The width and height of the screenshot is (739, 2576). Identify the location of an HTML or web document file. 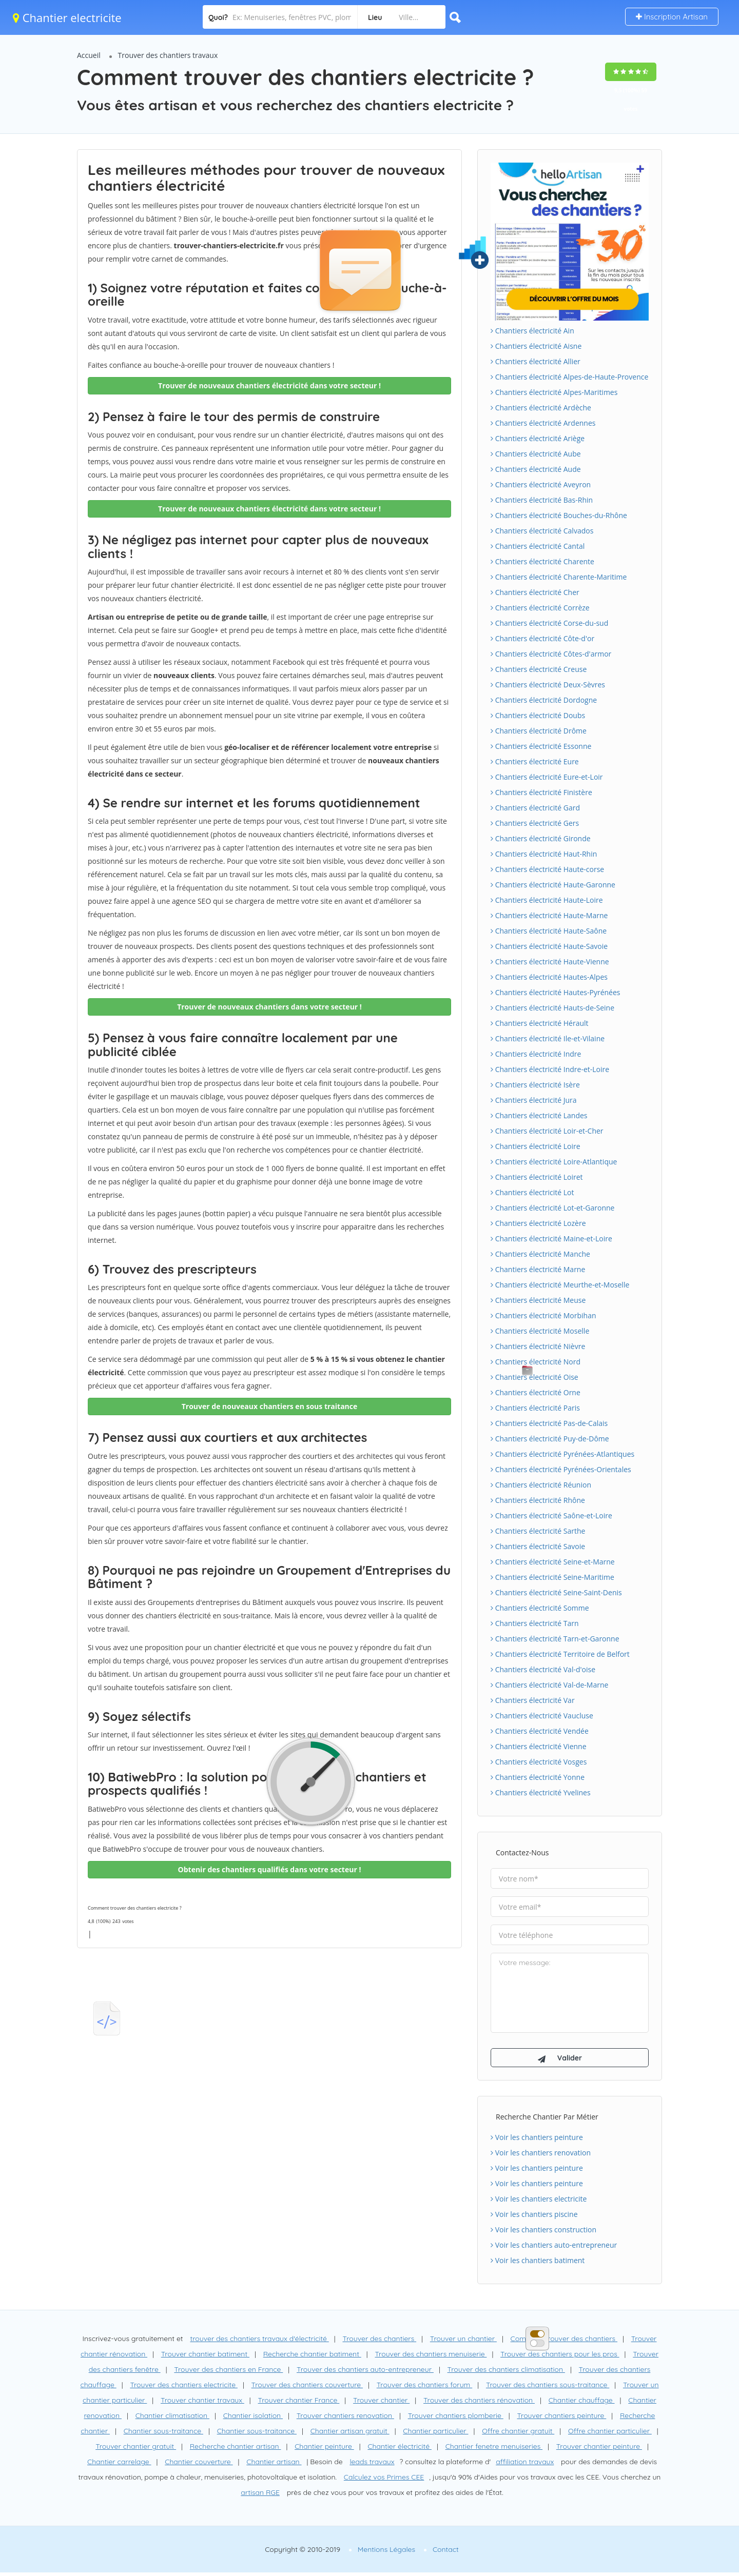
(107, 2018).